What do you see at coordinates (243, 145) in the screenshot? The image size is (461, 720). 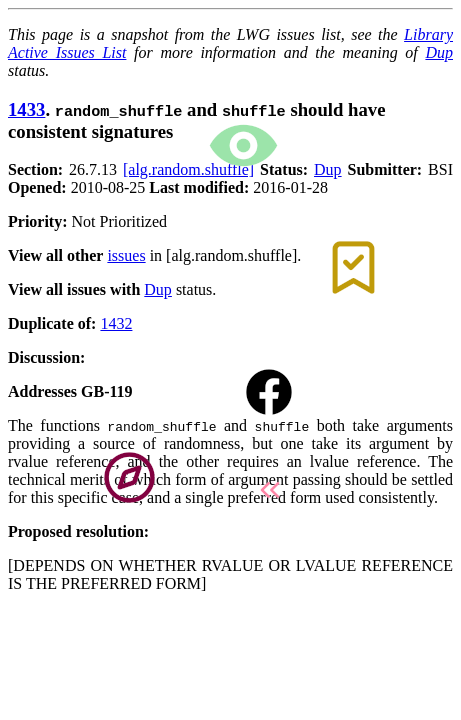 I see `show hidden content` at bounding box center [243, 145].